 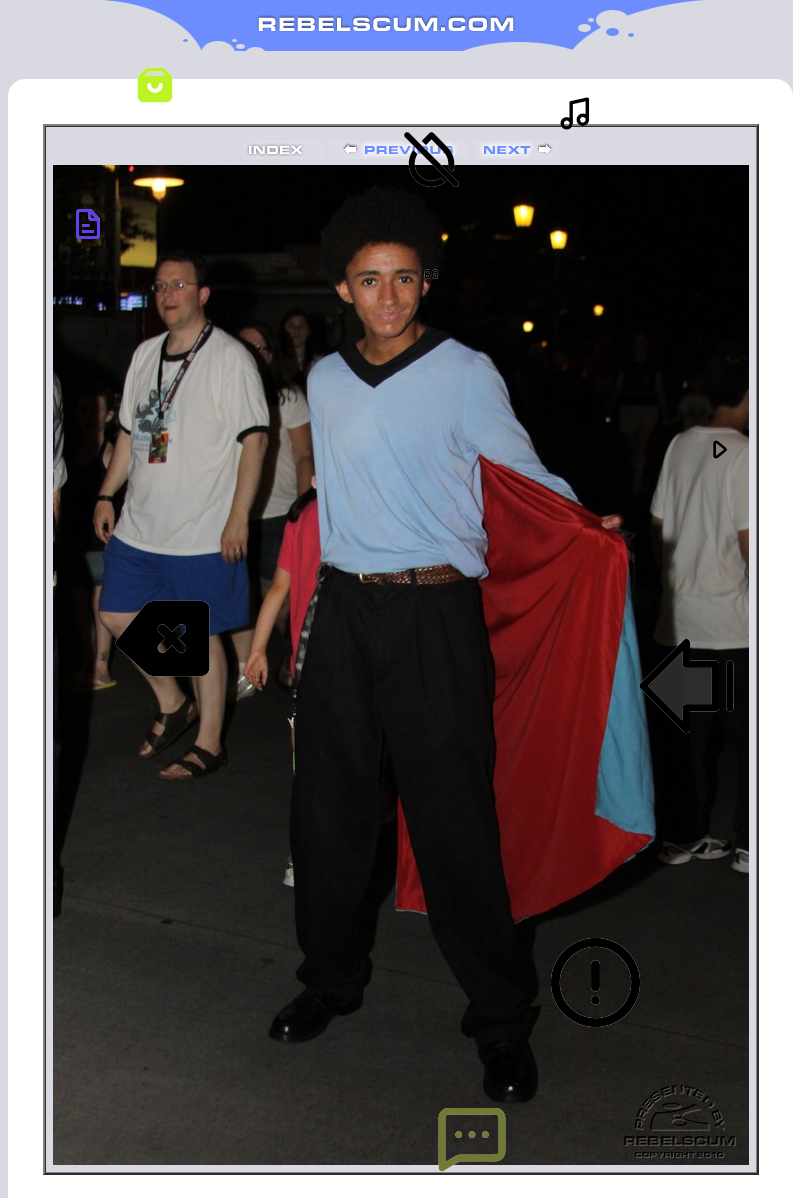 What do you see at coordinates (472, 1138) in the screenshot?
I see `open messaging or chat` at bounding box center [472, 1138].